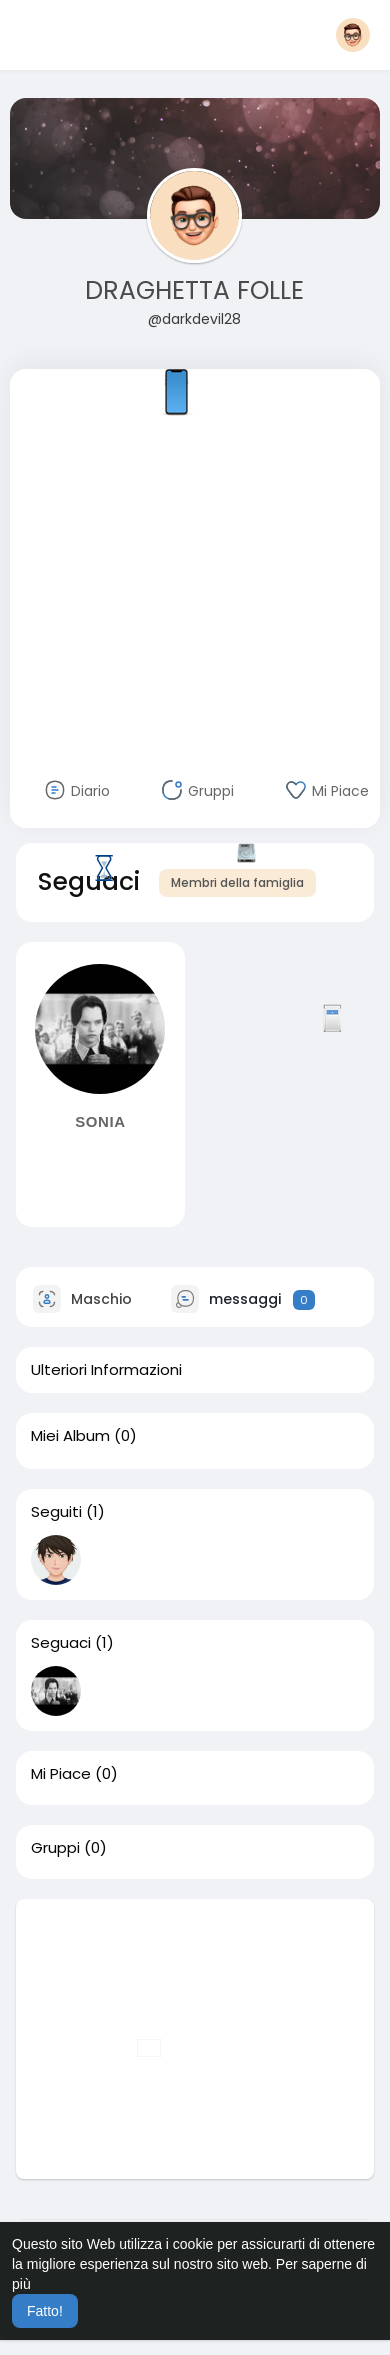 This screenshot has width=390, height=2355. Describe the element at coordinates (149, 2048) in the screenshot. I see `view image library` at that location.